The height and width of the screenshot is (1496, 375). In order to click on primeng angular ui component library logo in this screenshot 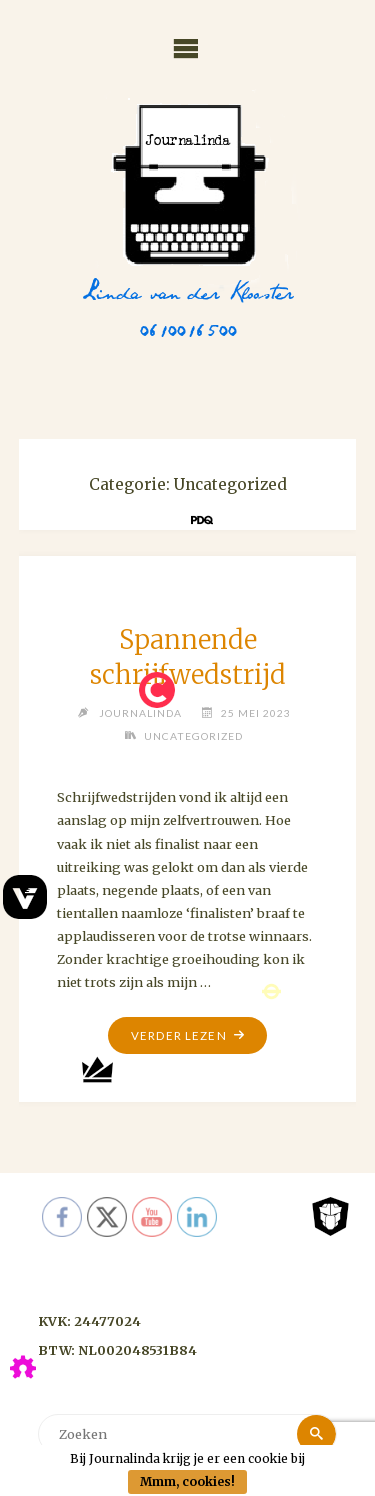, I will do `click(330, 1216)`.